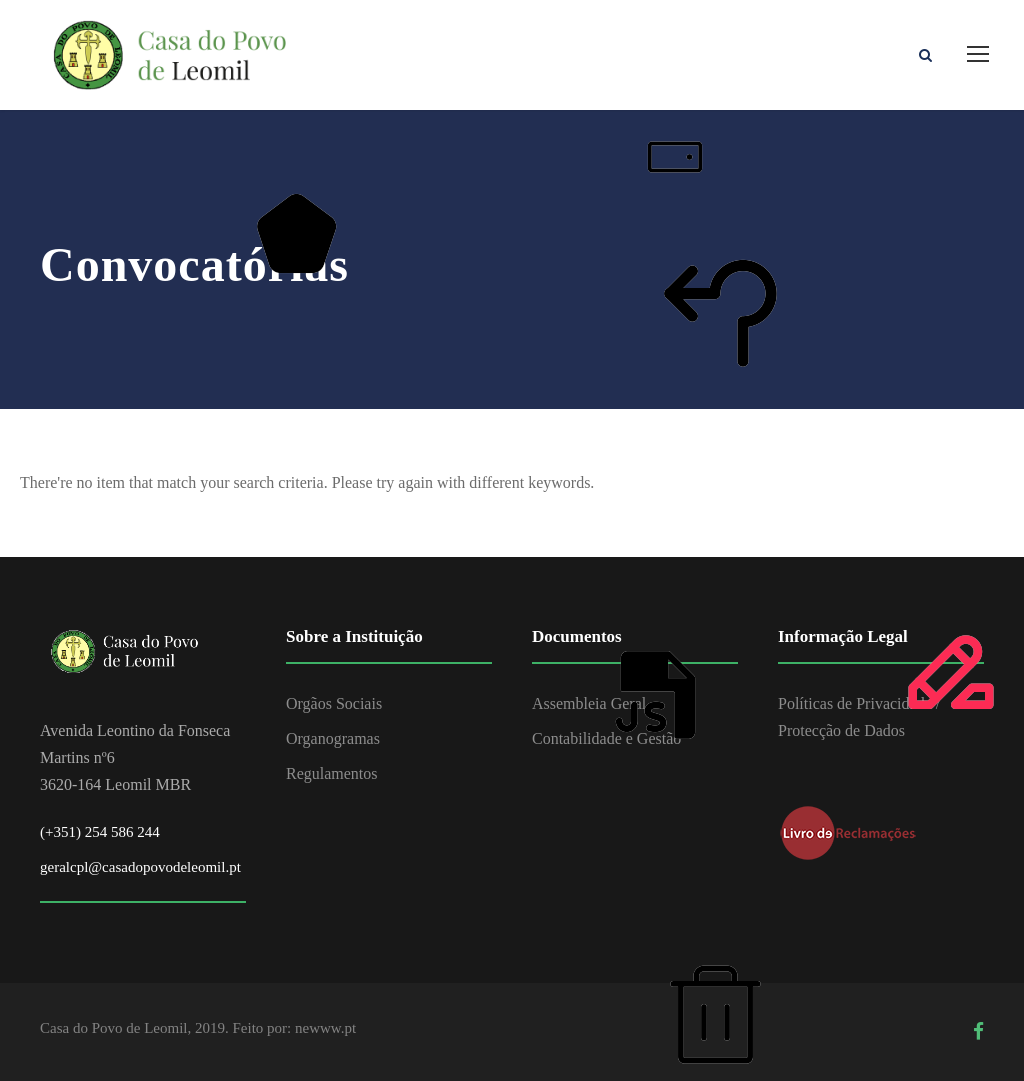  I want to click on indicates a pentagon shape or geometric element, so click(296, 233).